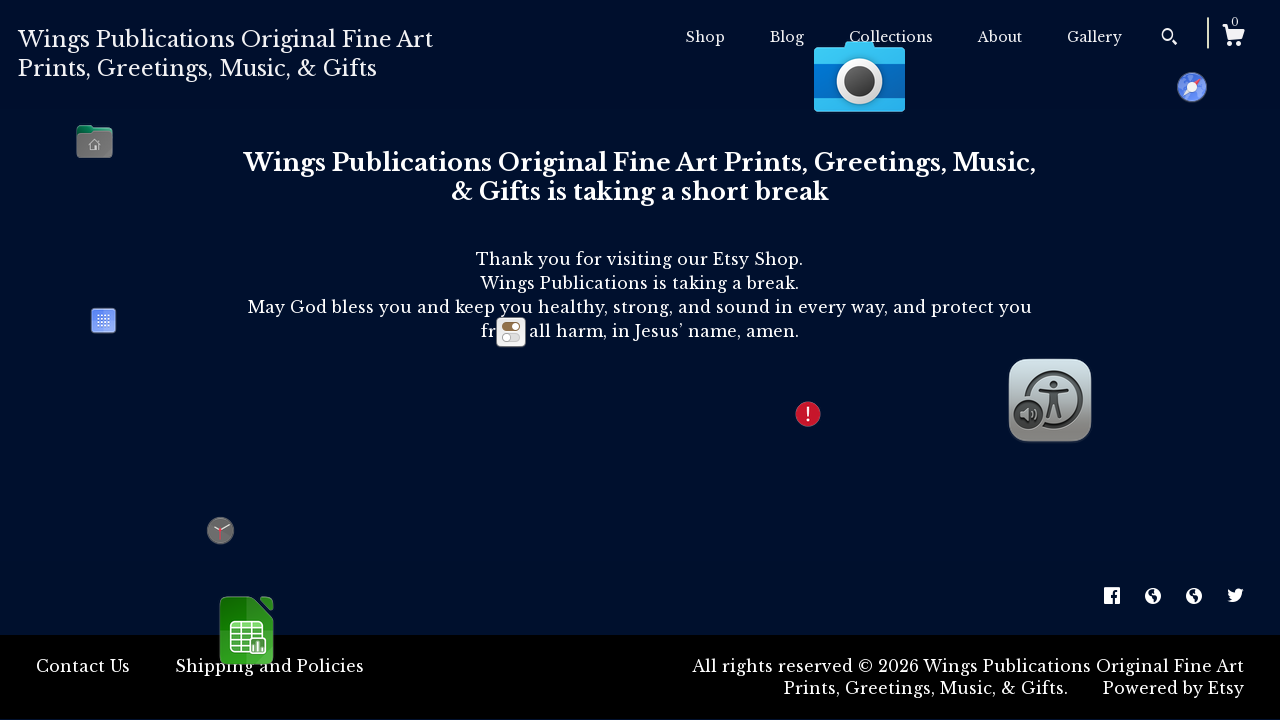 This screenshot has width=1280, height=720. Describe the element at coordinates (94, 141) in the screenshot. I see `open your home folder` at that location.